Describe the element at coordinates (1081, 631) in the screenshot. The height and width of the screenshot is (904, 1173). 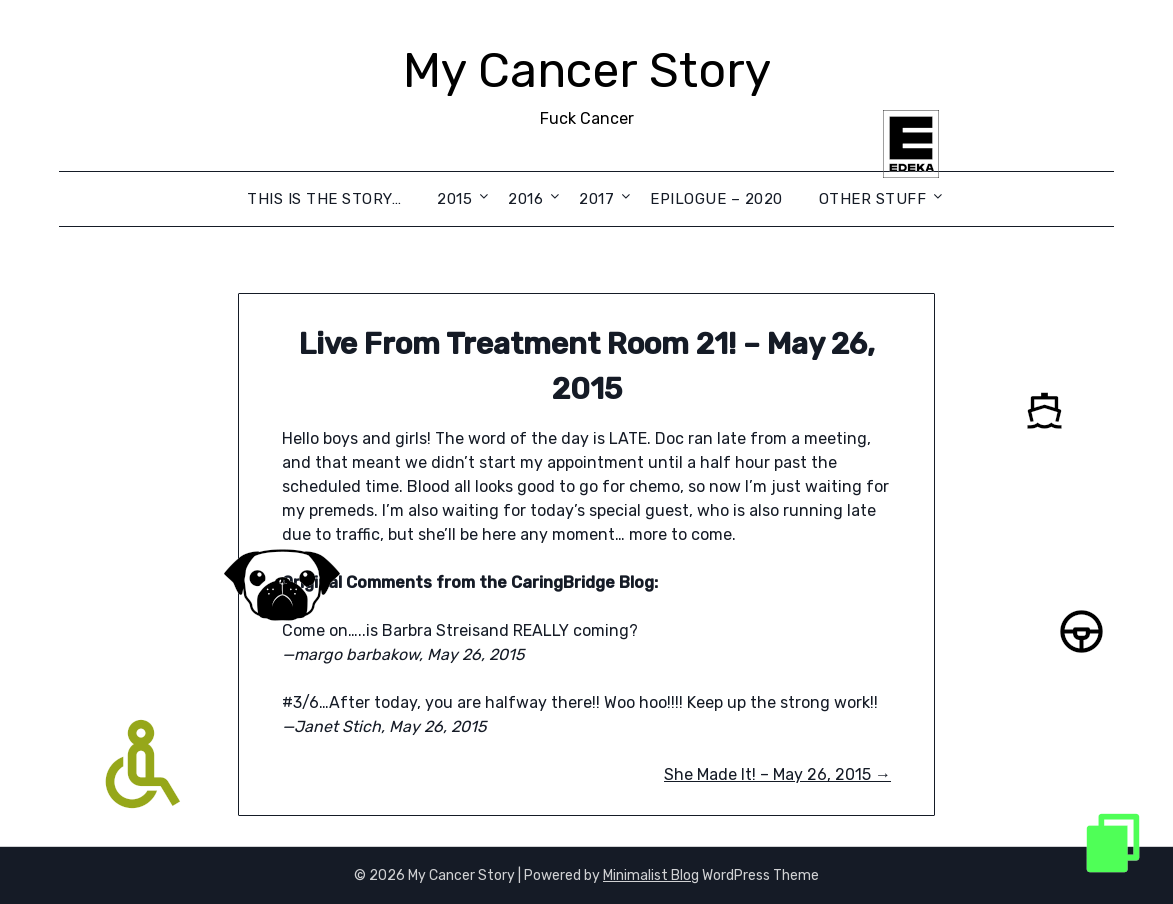
I see `access driving or navigation mode` at that location.